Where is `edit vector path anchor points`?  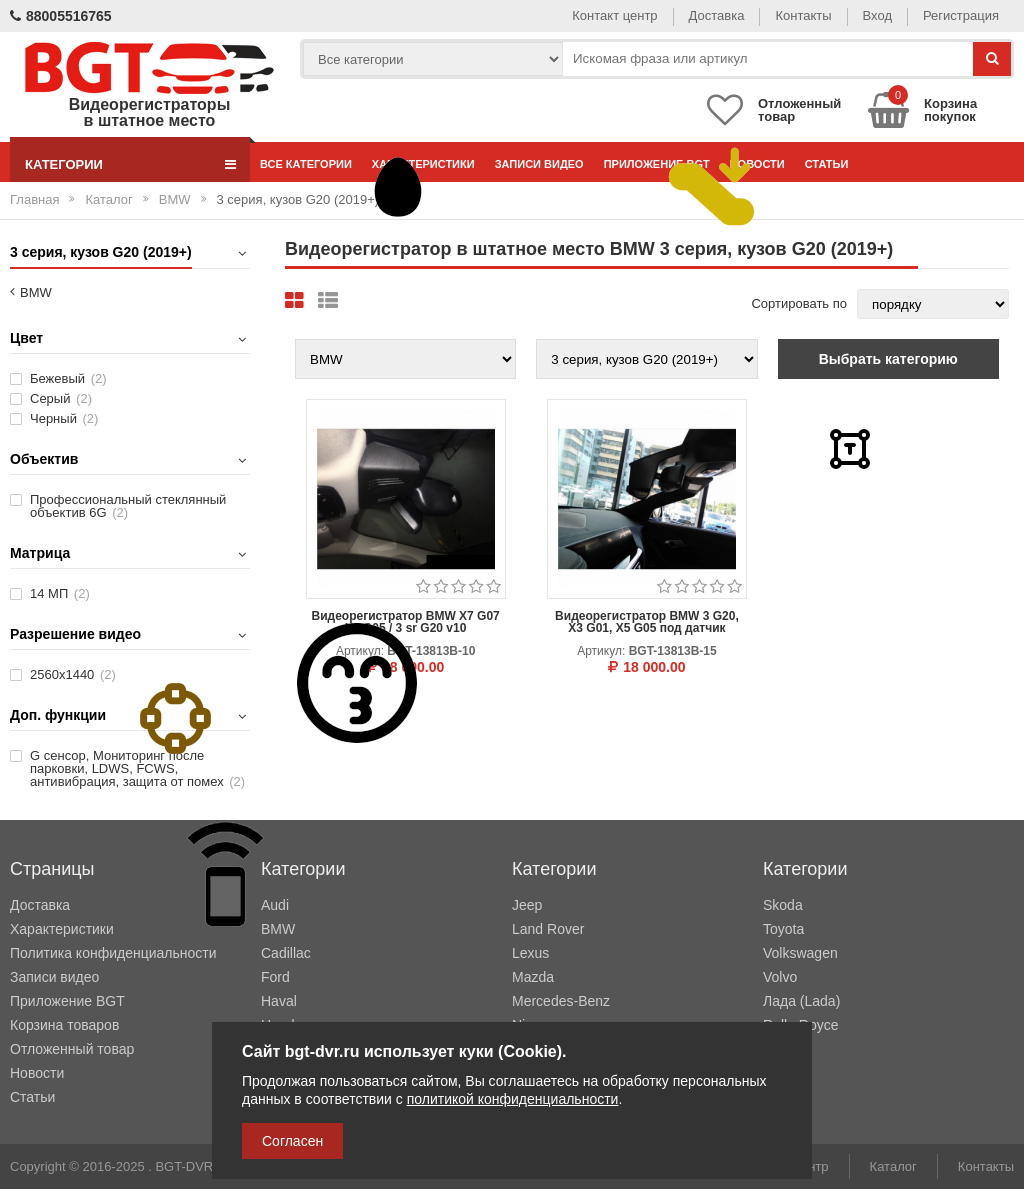 edit vector path anchor points is located at coordinates (175, 718).